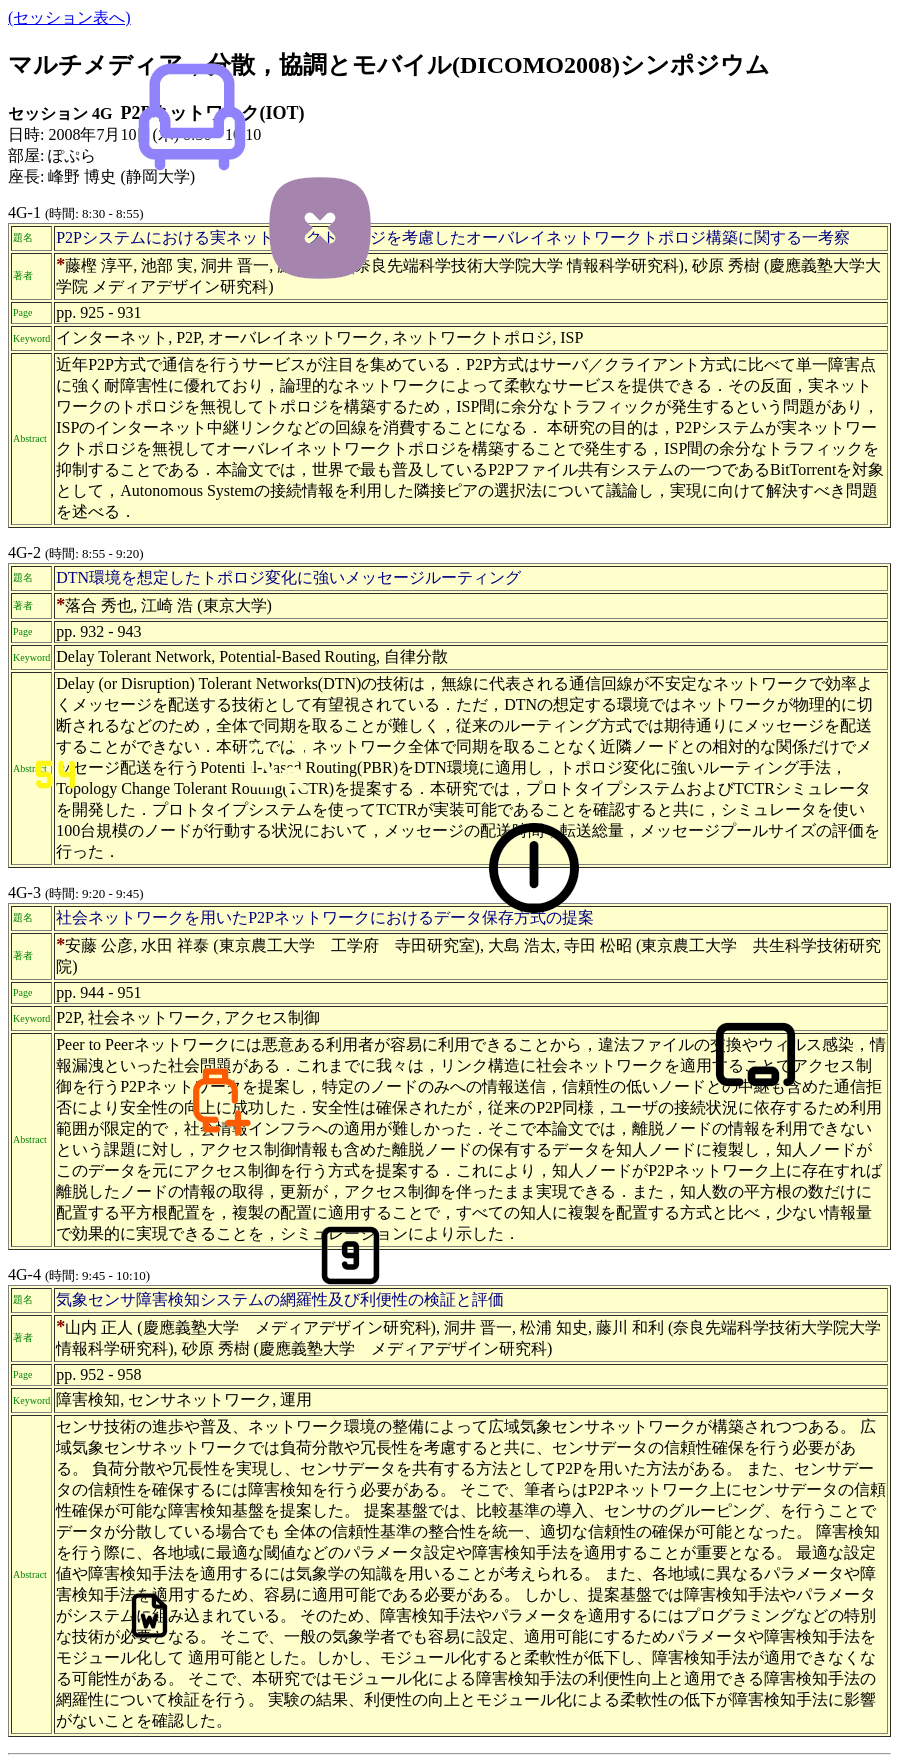 Image resolution: width=899 pixels, height=1763 pixels. What do you see at coordinates (534, 868) in the screenshot?
I see `indicates 6 o'clock time` at bounding box center [534, 868].